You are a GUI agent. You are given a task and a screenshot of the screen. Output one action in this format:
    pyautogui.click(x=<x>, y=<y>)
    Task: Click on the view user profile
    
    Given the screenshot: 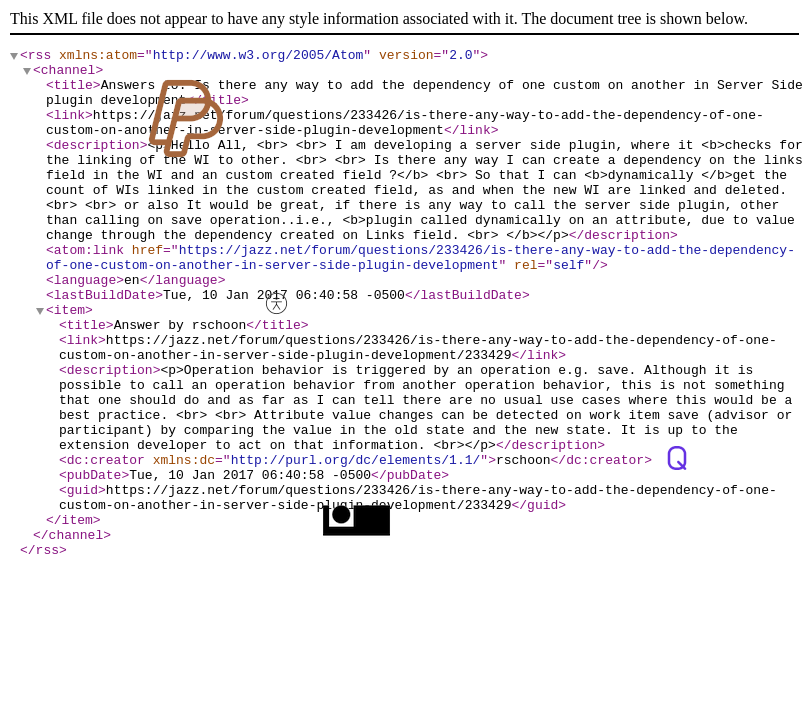 What is the action you would take?
    pyautogui.click(x=276, y=303)
    